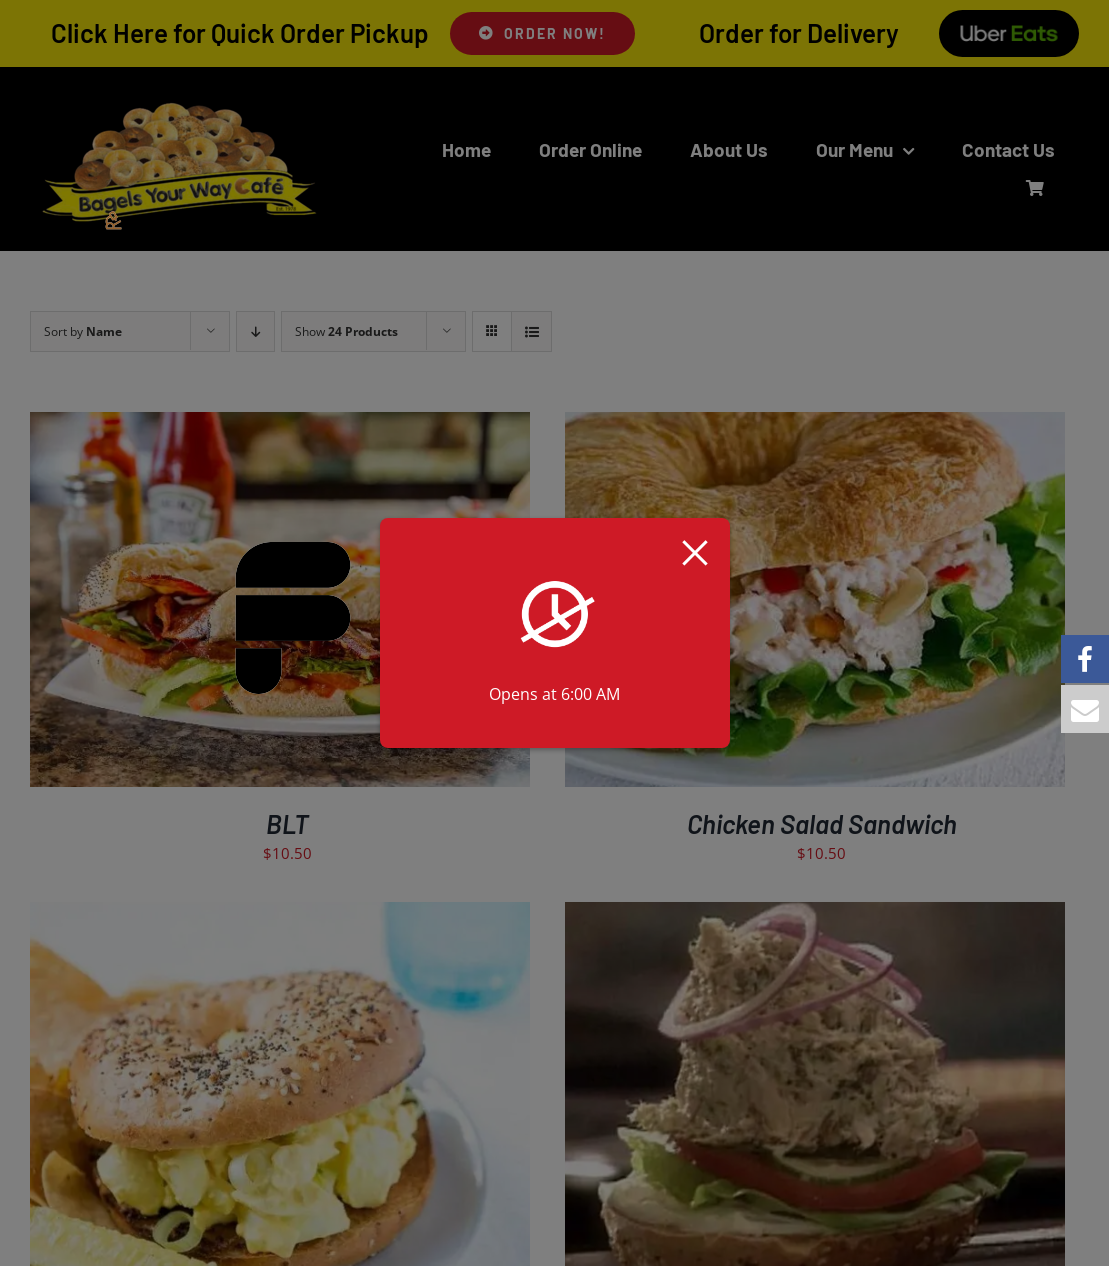  Describe the element at coordinates (113, 220) in the screenshot. I see `access lab results or diagnostics` at that location.